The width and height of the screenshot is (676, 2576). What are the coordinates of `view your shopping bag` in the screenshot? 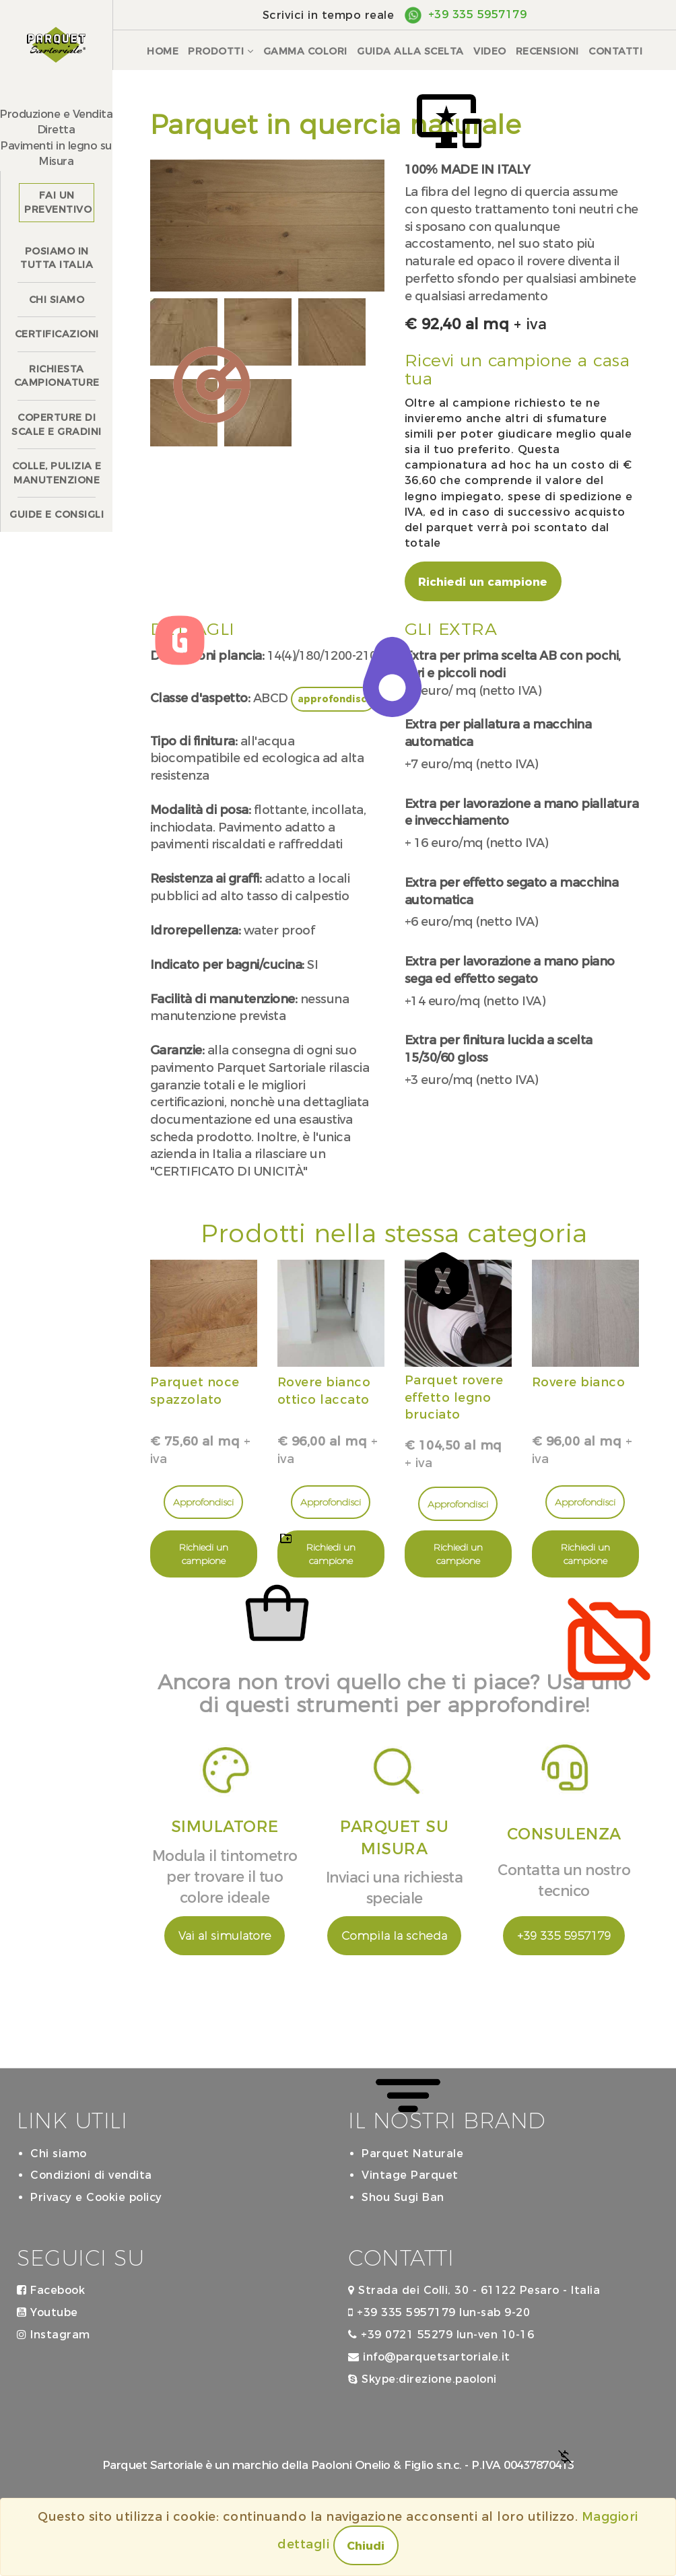 It's located at (277, 1616).